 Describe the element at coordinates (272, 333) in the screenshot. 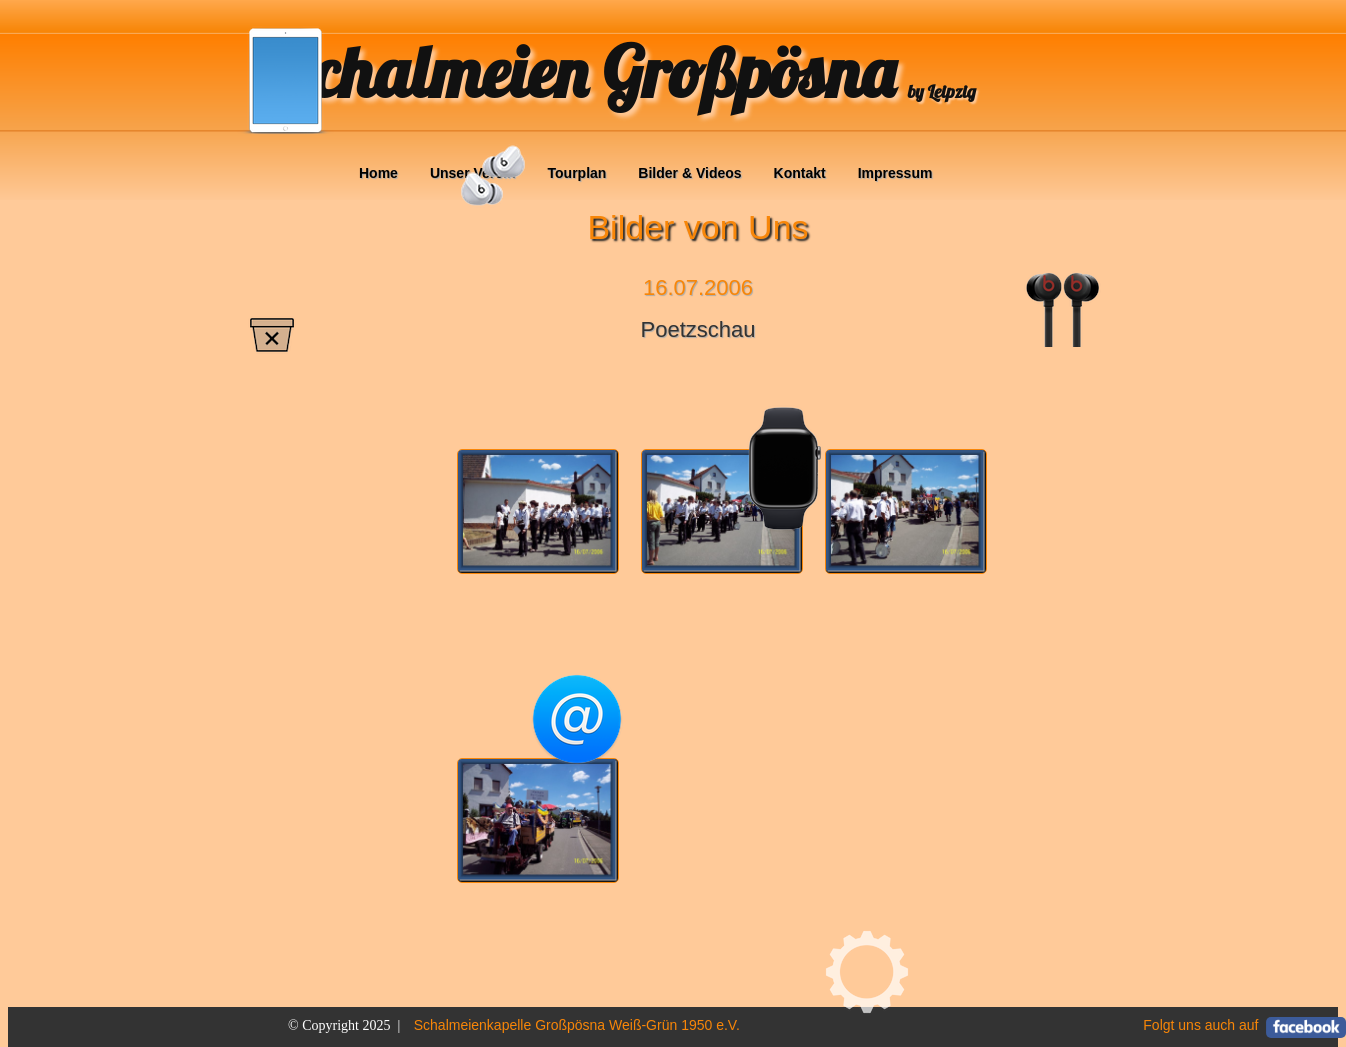

I see `access junk mail folder` at that location.